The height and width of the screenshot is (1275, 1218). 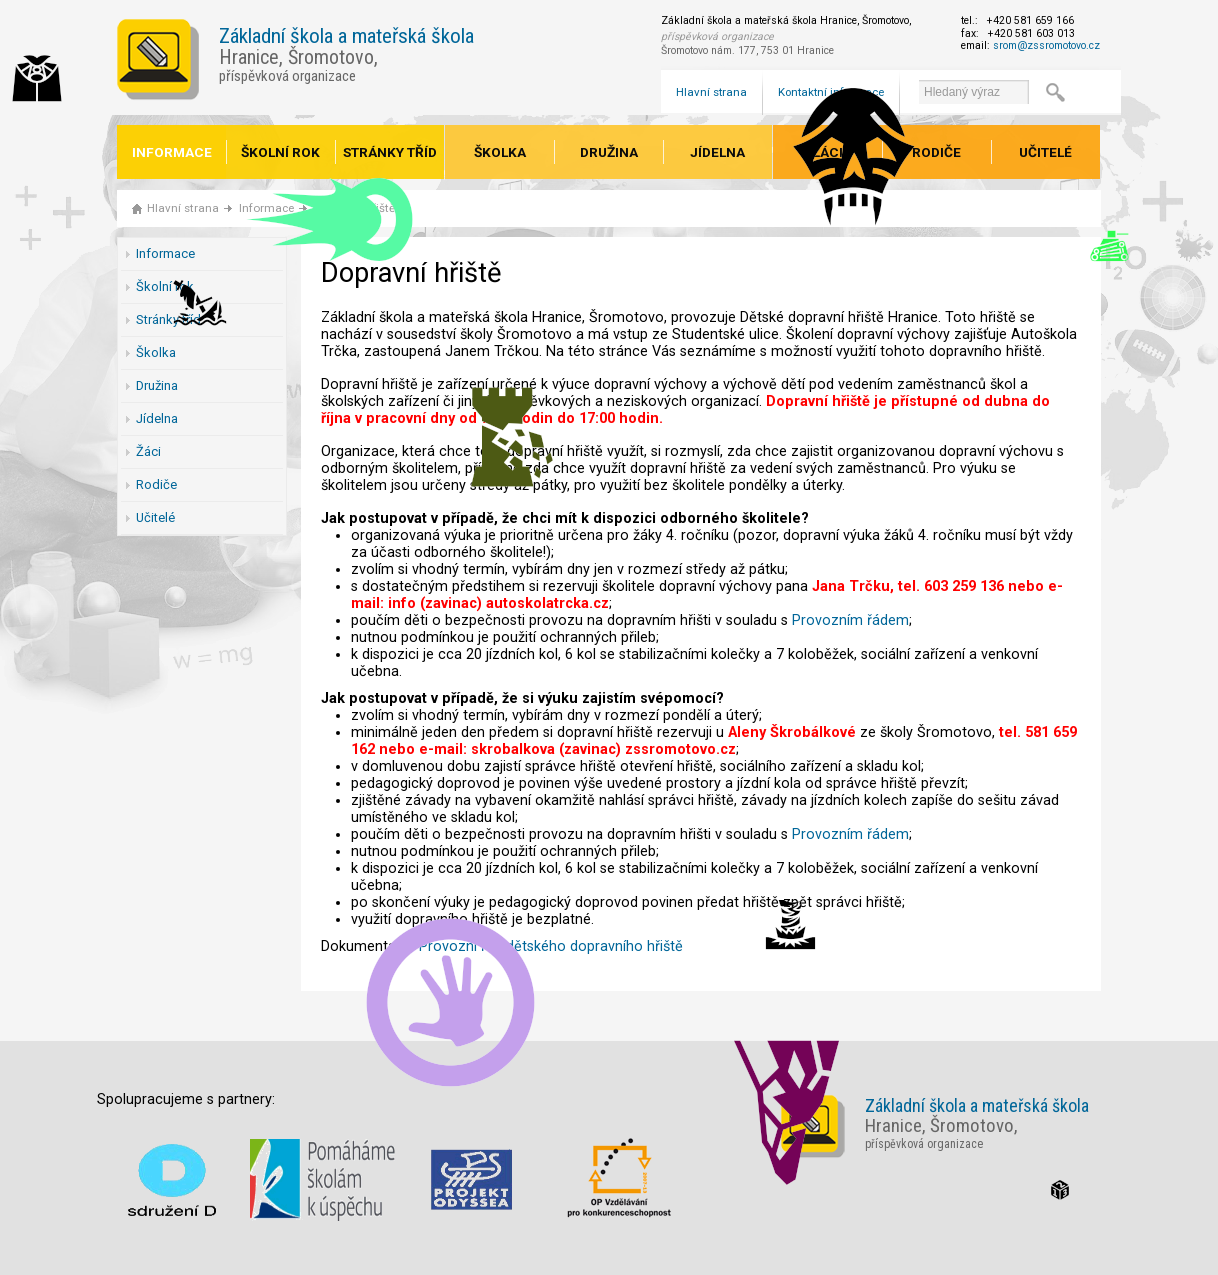 What do you see at coordinates (854, 157) in the screenshot?
I see `indicates danger or deadly hazard in game` at bounding box center [854, 157].